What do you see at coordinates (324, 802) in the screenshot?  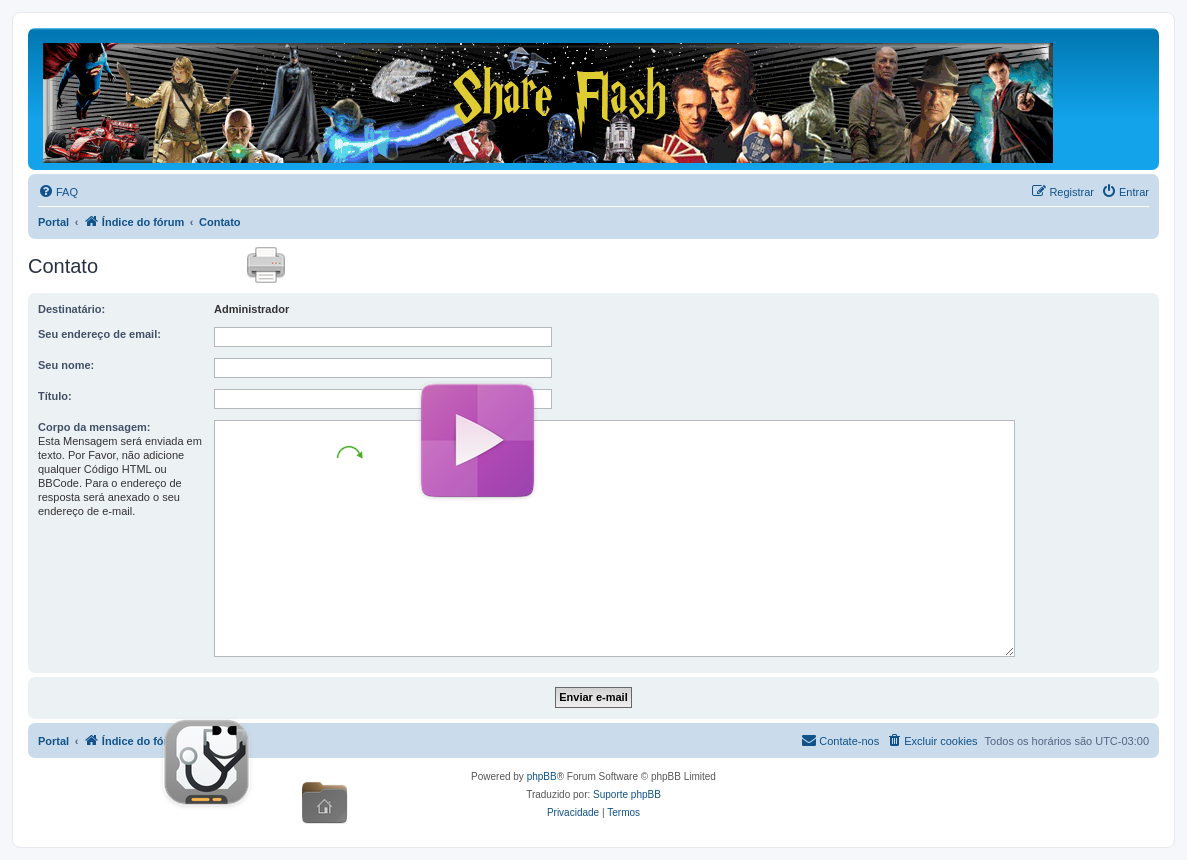 I see `access your home folder` at bounding box center [324, 802].